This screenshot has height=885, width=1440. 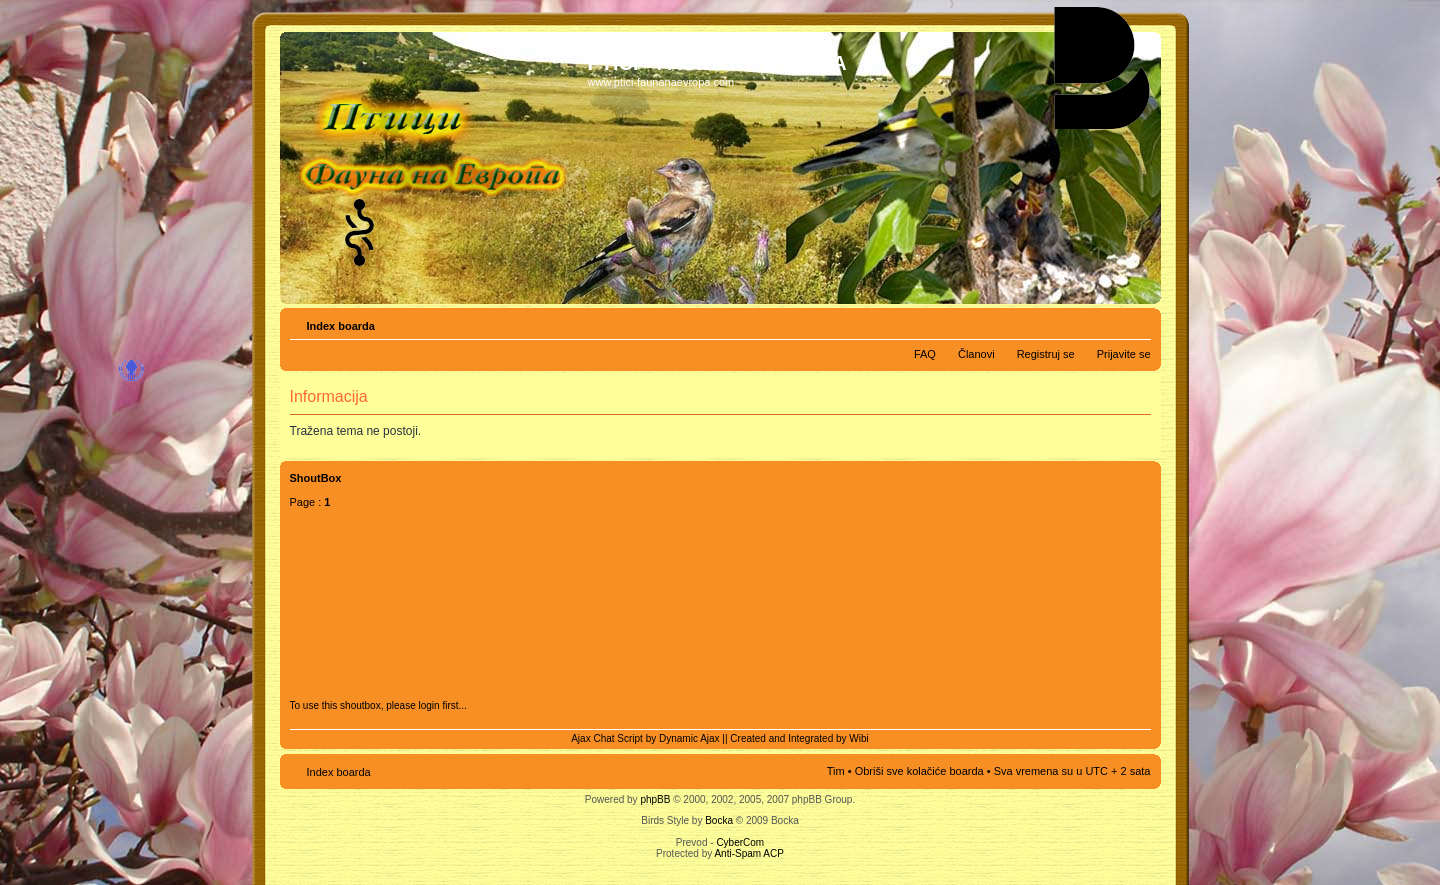 I want to click on open GitKraken git client, so click(x=131, y=370).